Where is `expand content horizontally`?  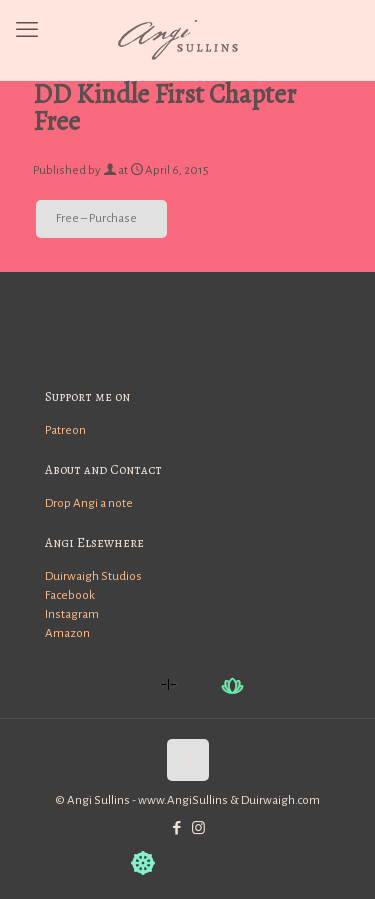 expand content horizontally is located at coordinates (168, 684).